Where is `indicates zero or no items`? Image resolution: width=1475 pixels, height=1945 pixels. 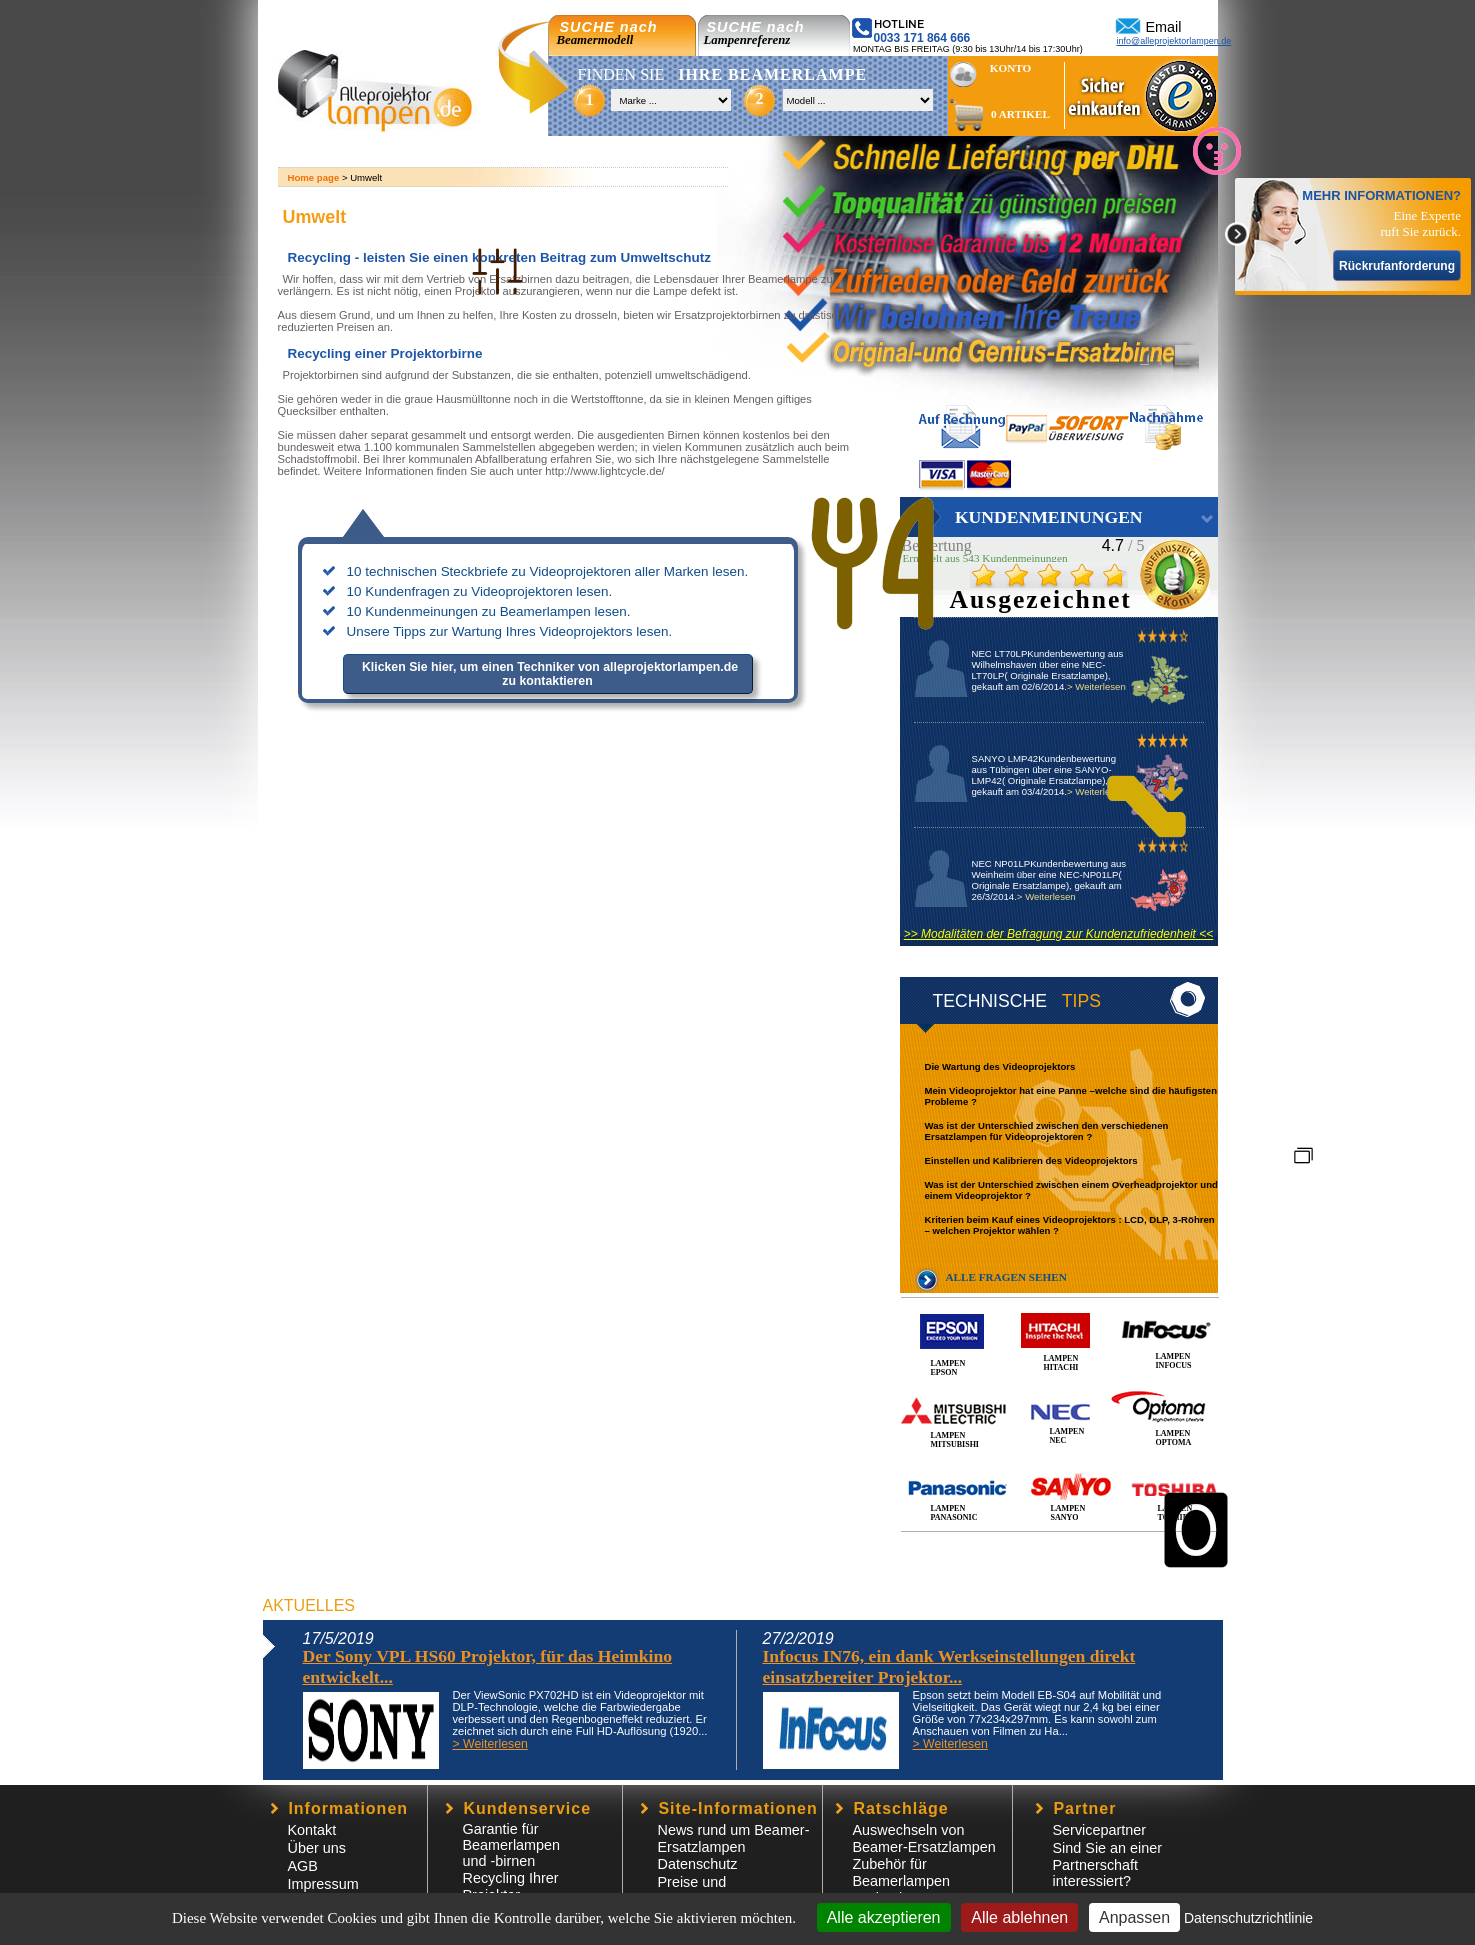 indicates zero or no items is located at coordinates (1196, 1530).